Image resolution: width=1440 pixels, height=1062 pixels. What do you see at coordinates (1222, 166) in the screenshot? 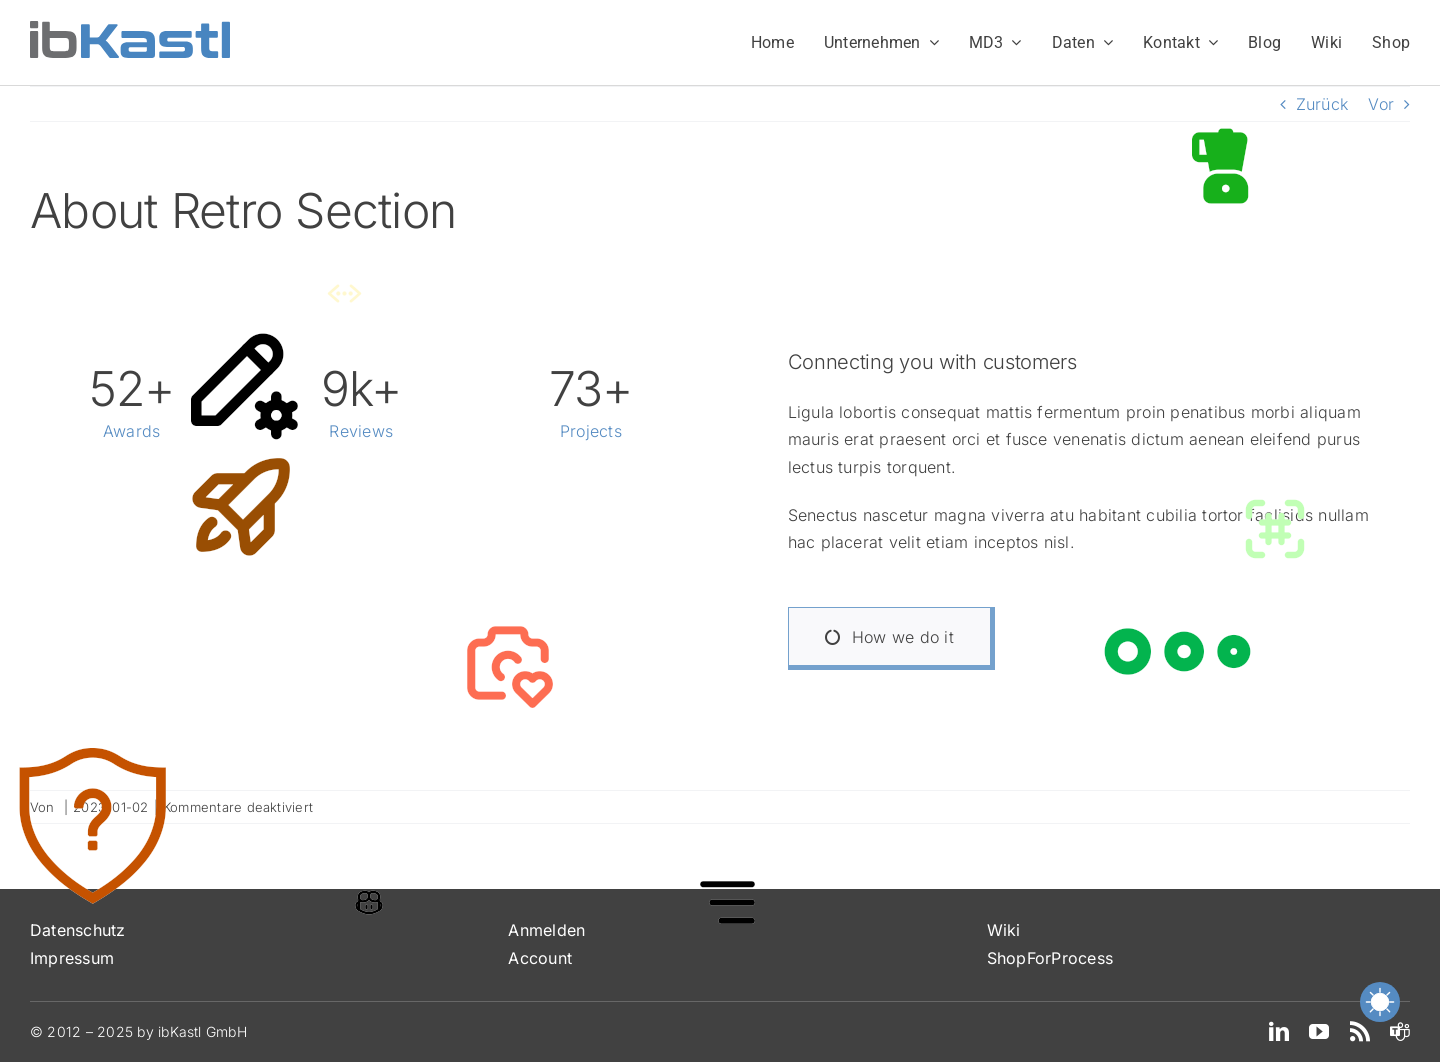
I see `access blender or mixing tool settings` at bounding box center [1222, 166].